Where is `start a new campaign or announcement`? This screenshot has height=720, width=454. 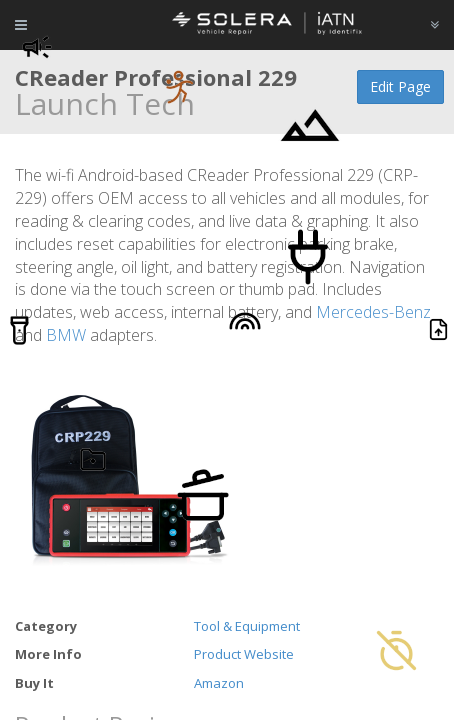 start a new campaign or announcement is located at coordinates (37, 47).